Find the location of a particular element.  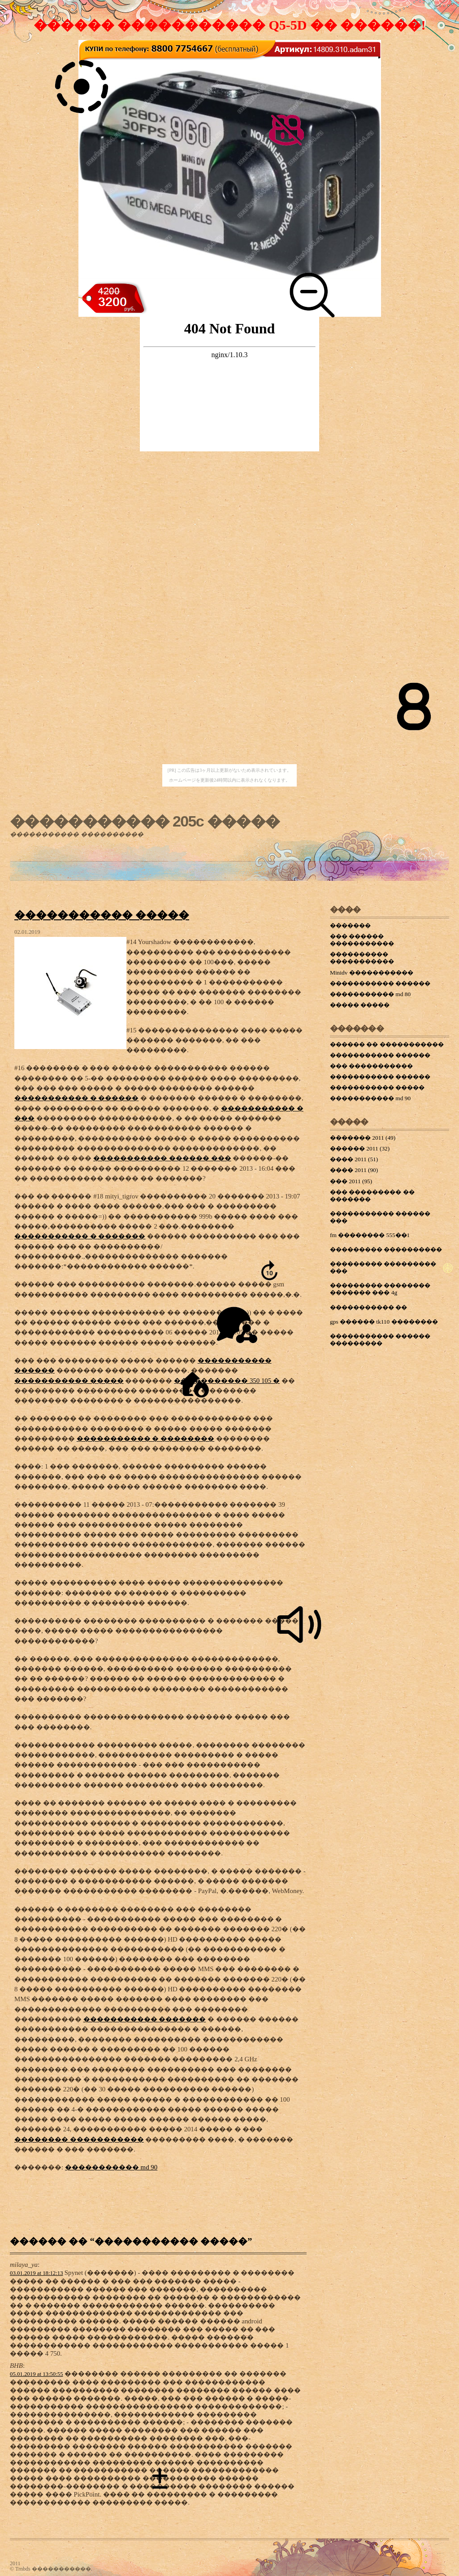

apply tilt-shift blur effect to photo is located at coordinates (82, 87).